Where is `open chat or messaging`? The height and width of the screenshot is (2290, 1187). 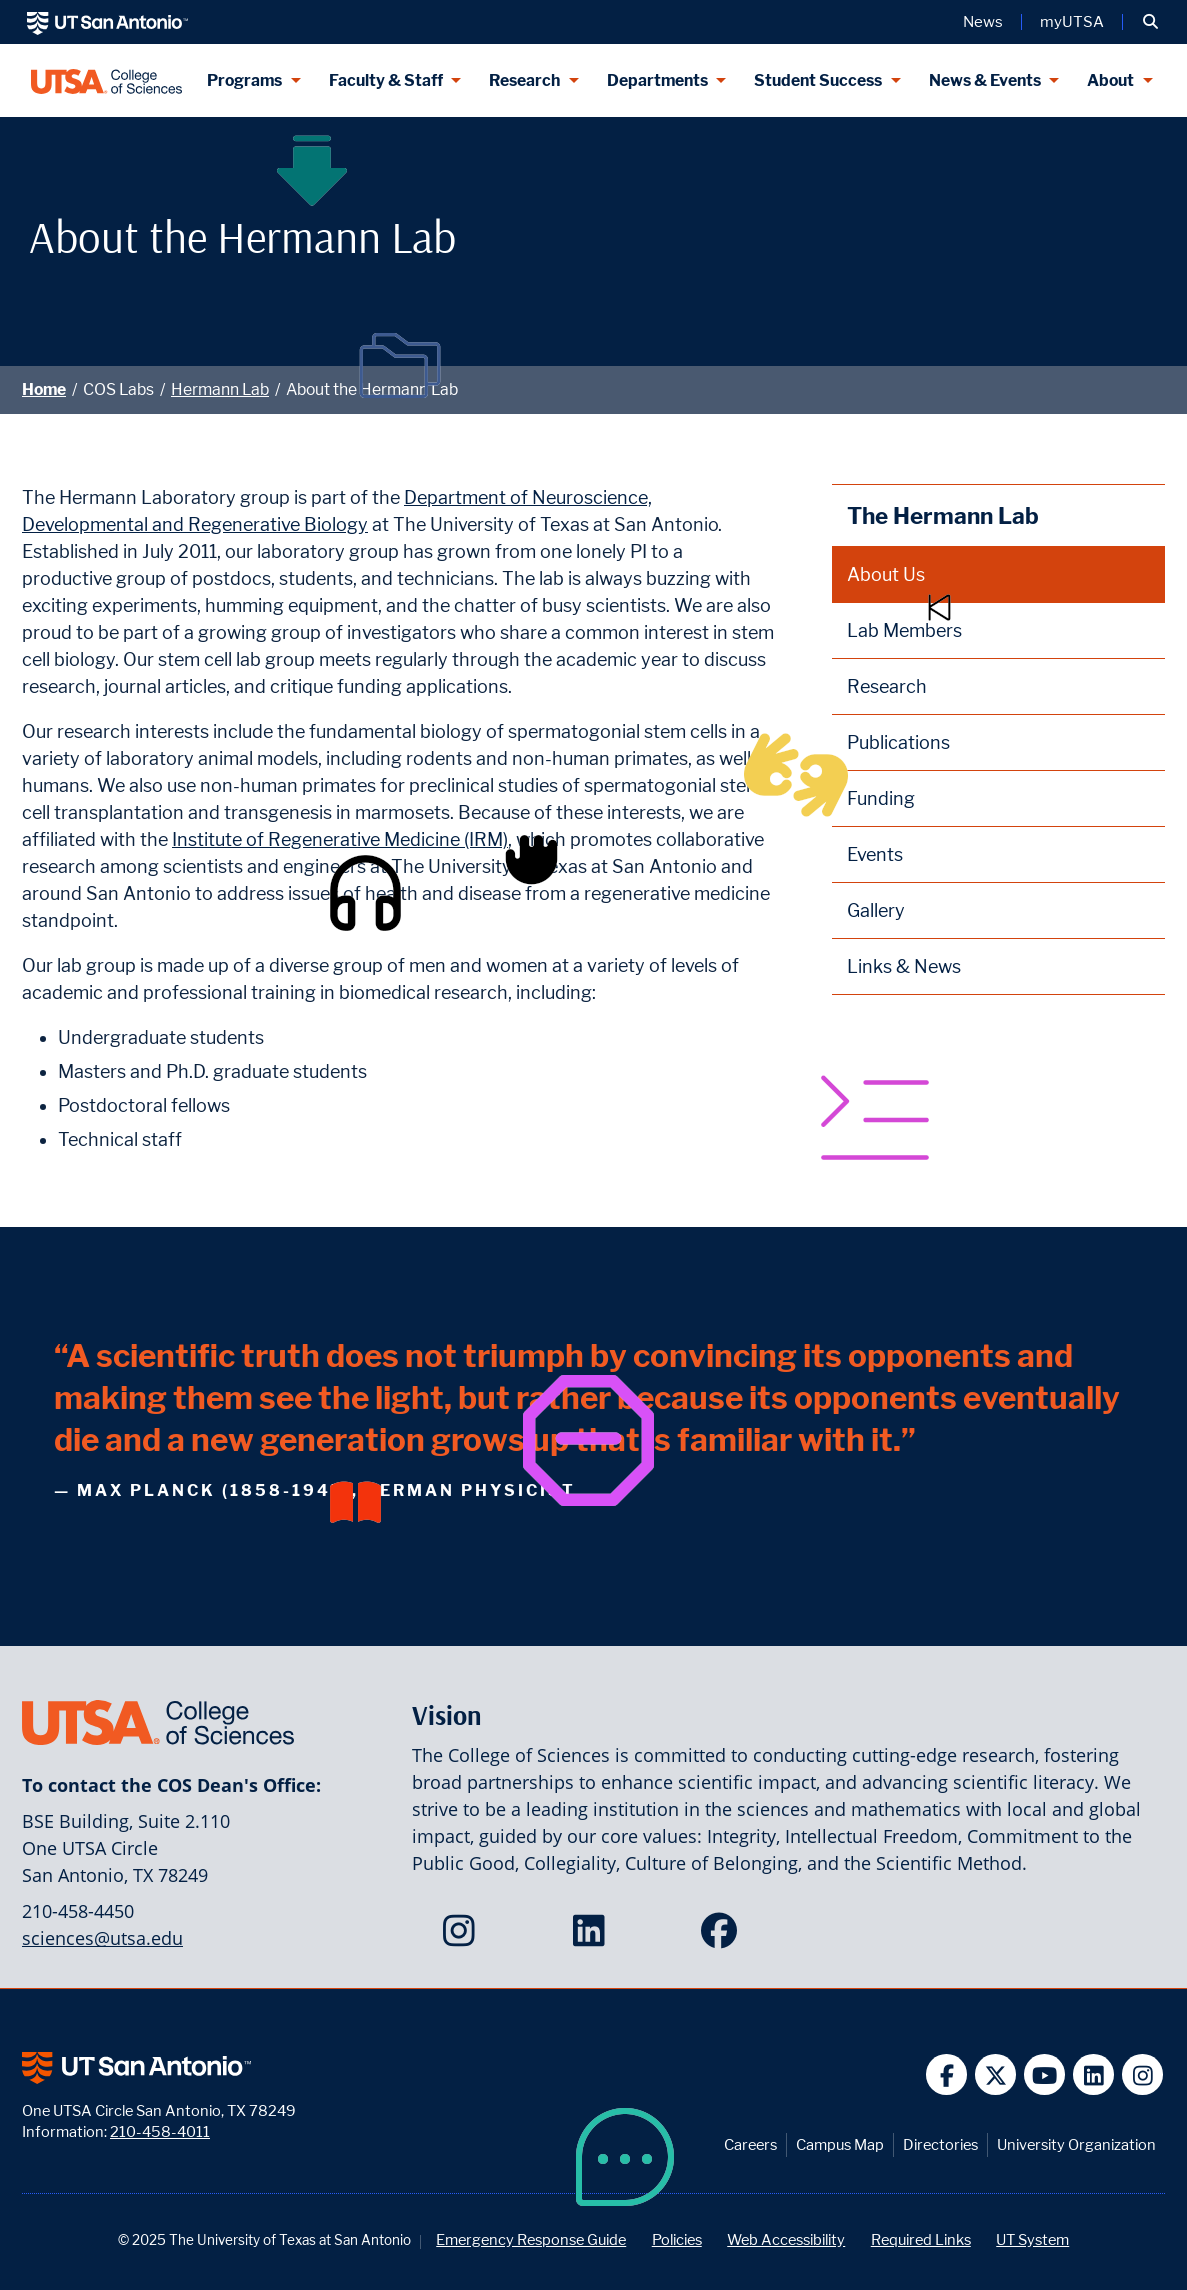
open chat or messaging is located at coordinates (623, 2159).